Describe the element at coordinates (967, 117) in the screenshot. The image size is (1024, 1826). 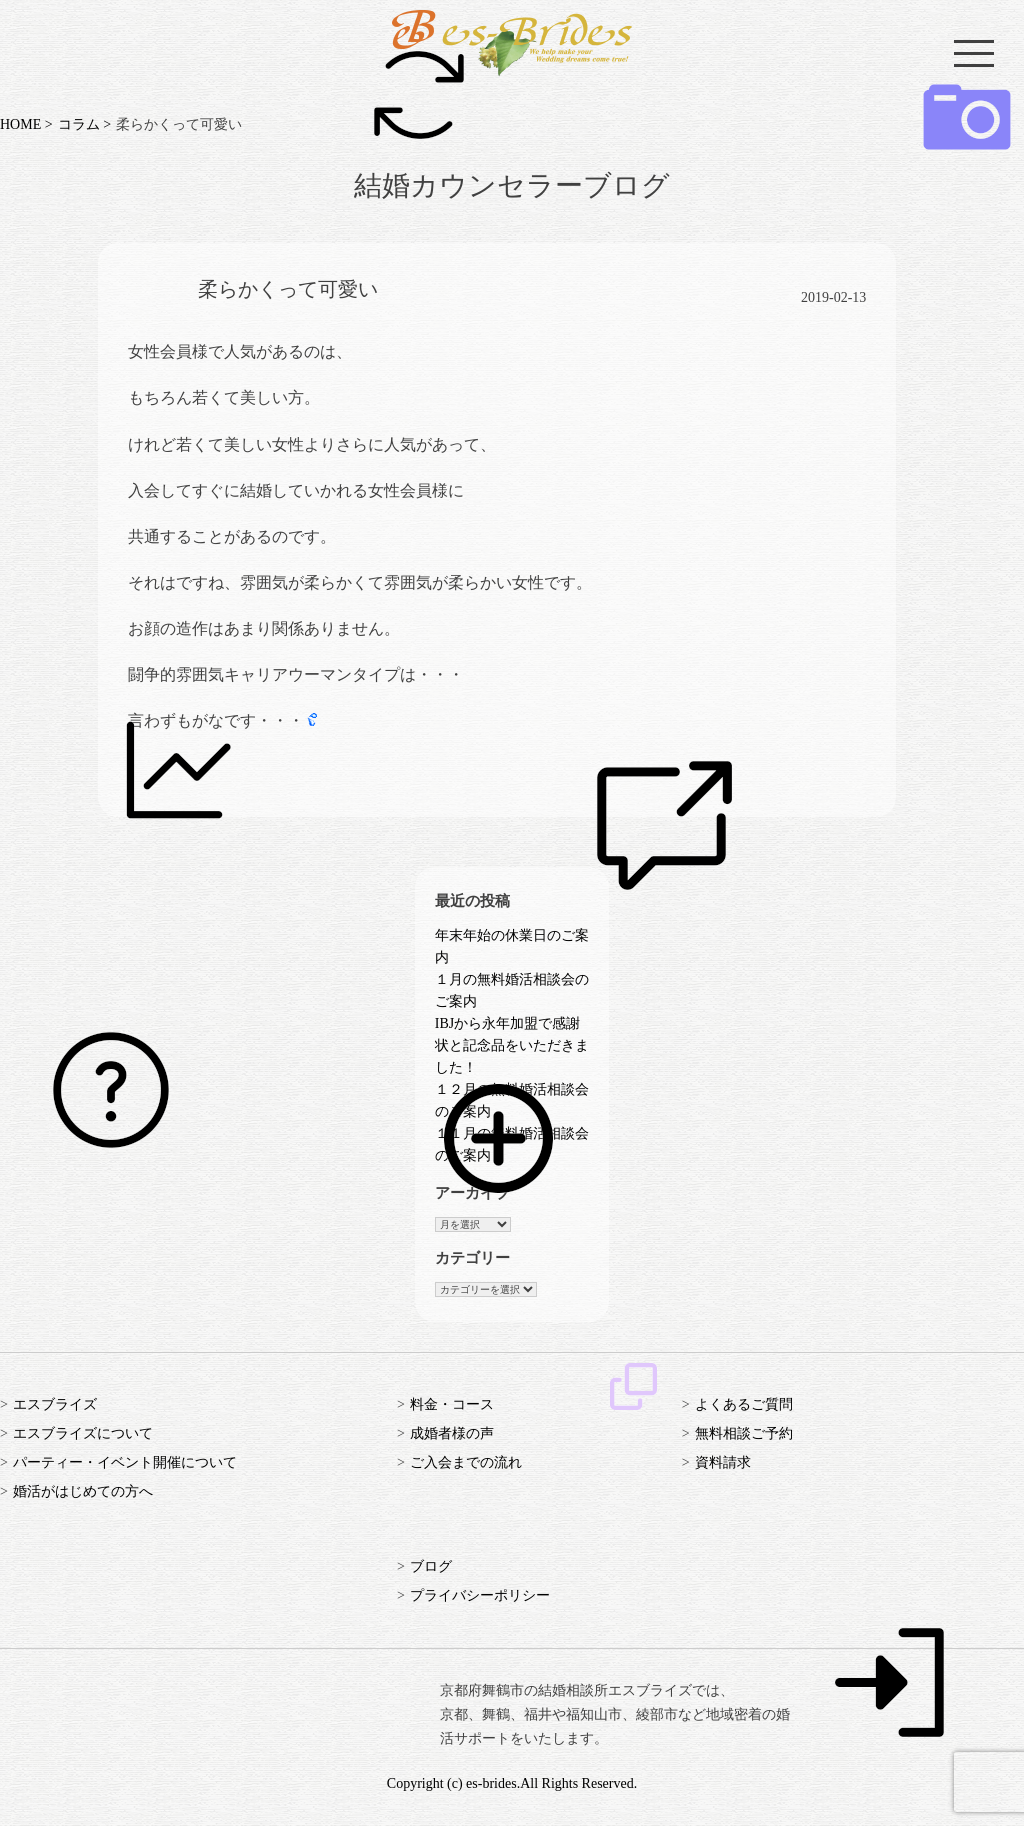
I see `take a photo or access camera` at that location.